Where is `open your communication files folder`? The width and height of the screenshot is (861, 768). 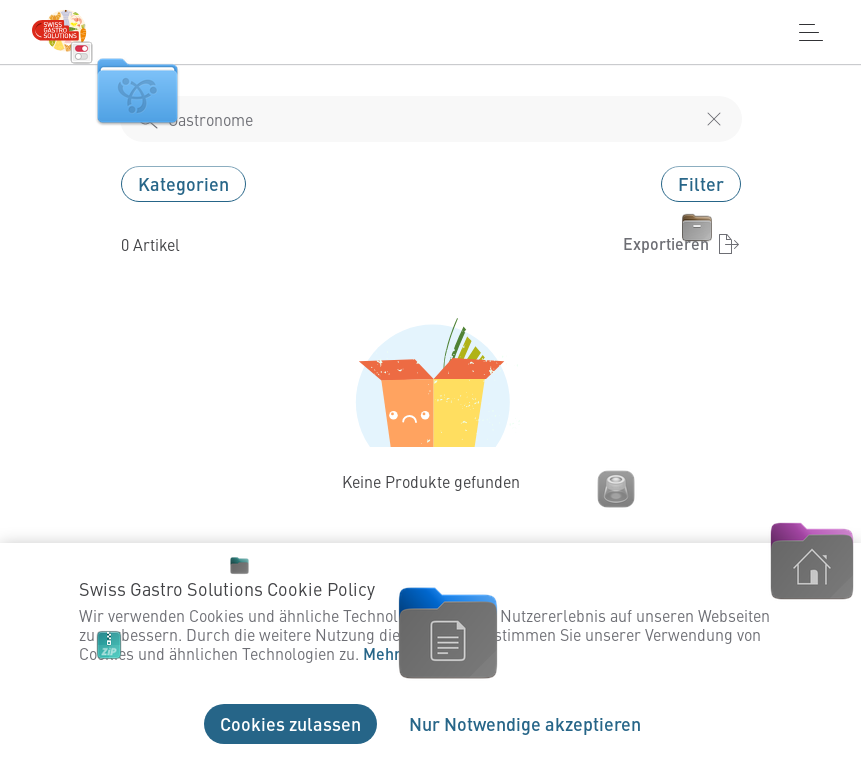 open your communication files folder is located at coordinates (137, 90).